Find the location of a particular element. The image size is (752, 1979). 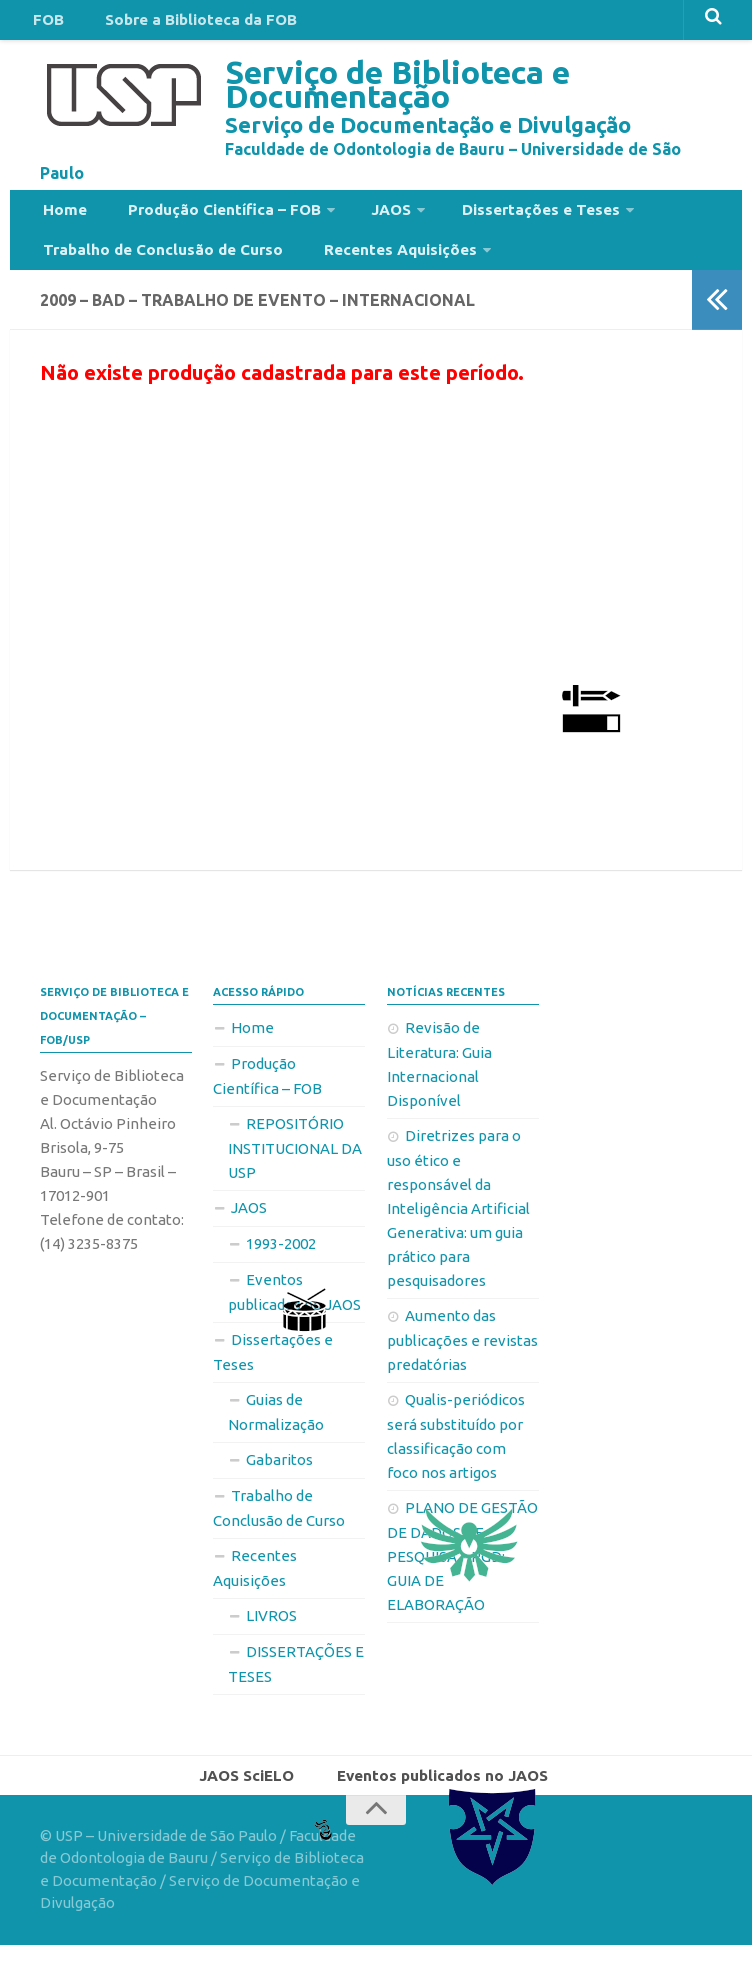

incense or aromatherapy item in a game inventory is located at coordinates (324, 1830).